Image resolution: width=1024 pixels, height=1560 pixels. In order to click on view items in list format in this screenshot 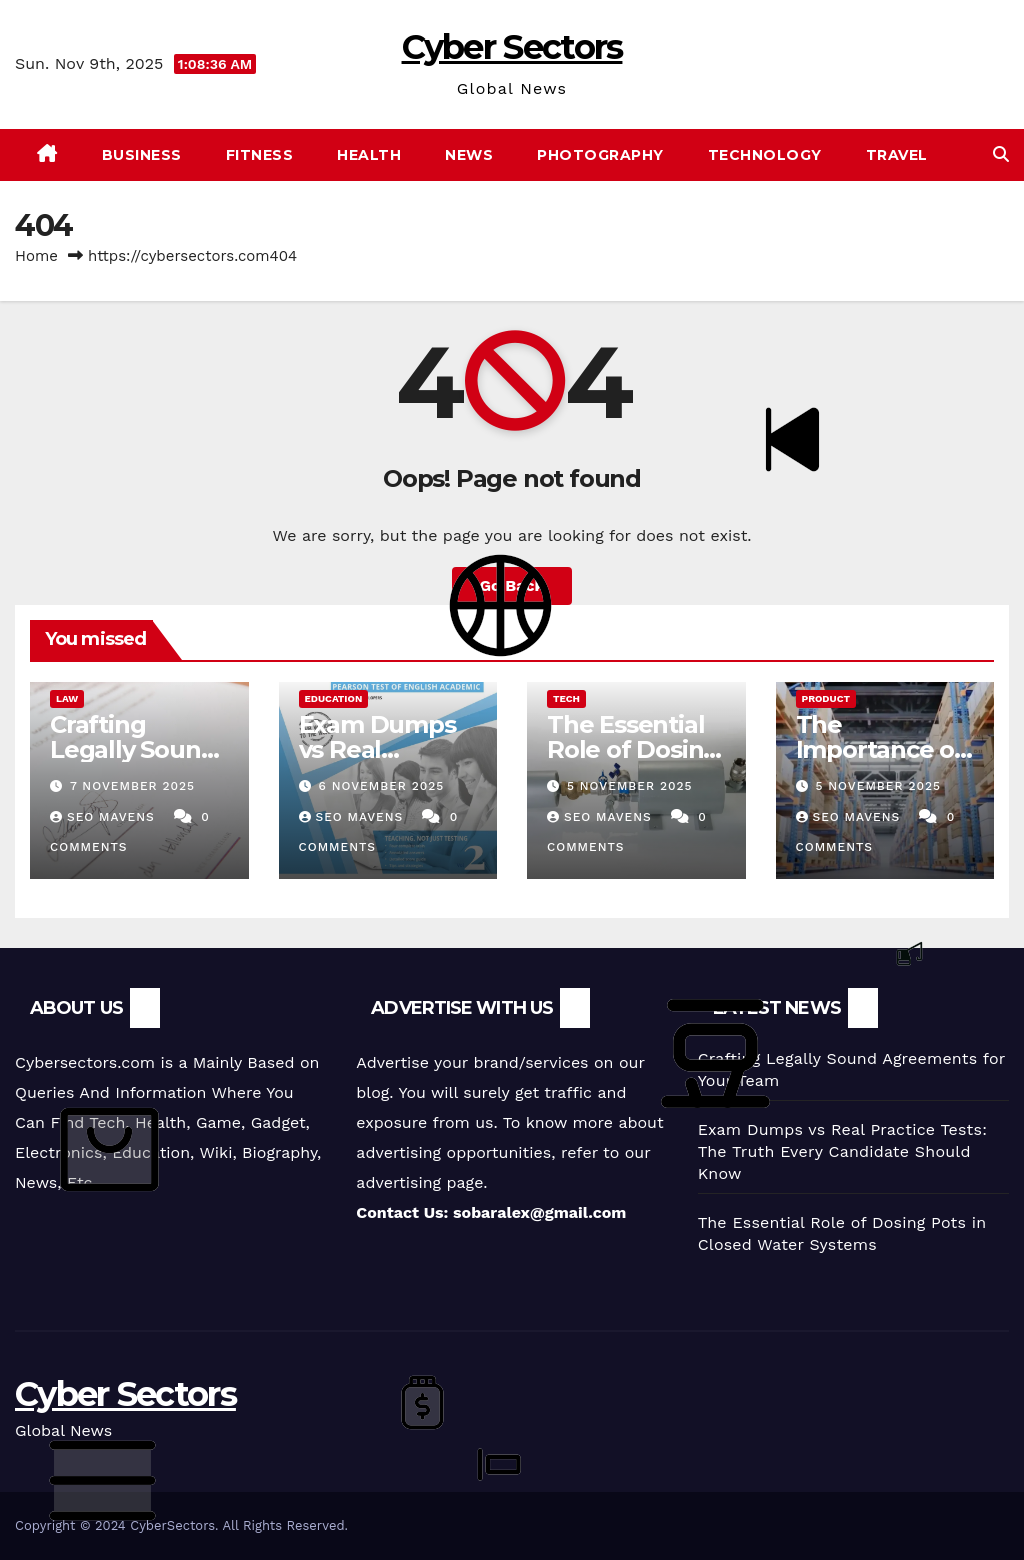, I will do `click(102, 1480)`.